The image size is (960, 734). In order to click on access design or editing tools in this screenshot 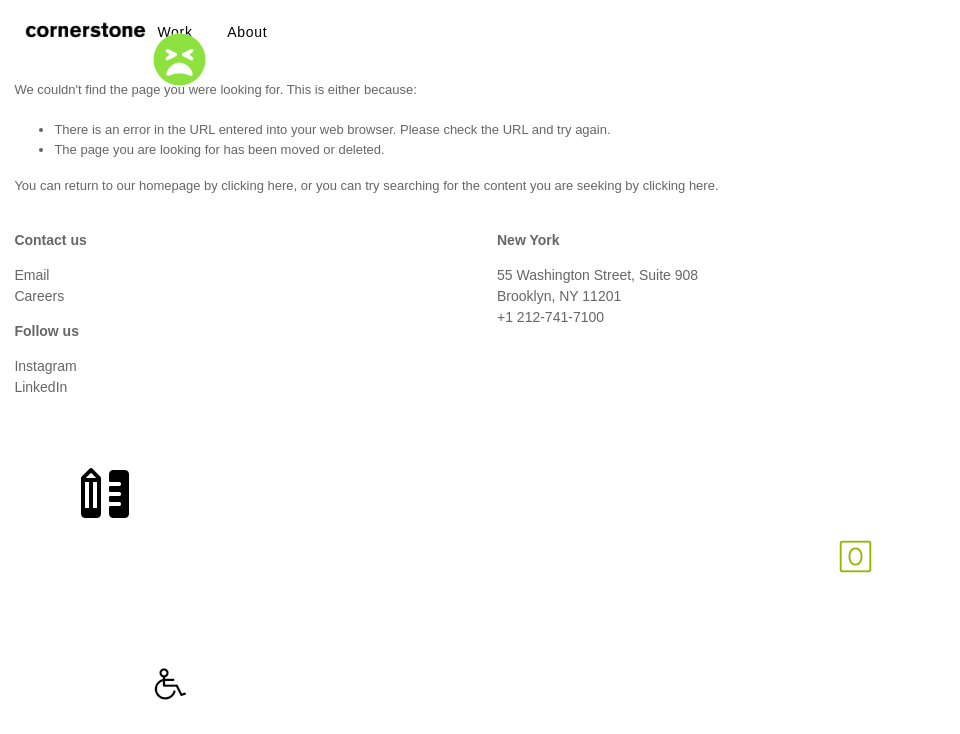, I will do `click(105, 494)`.